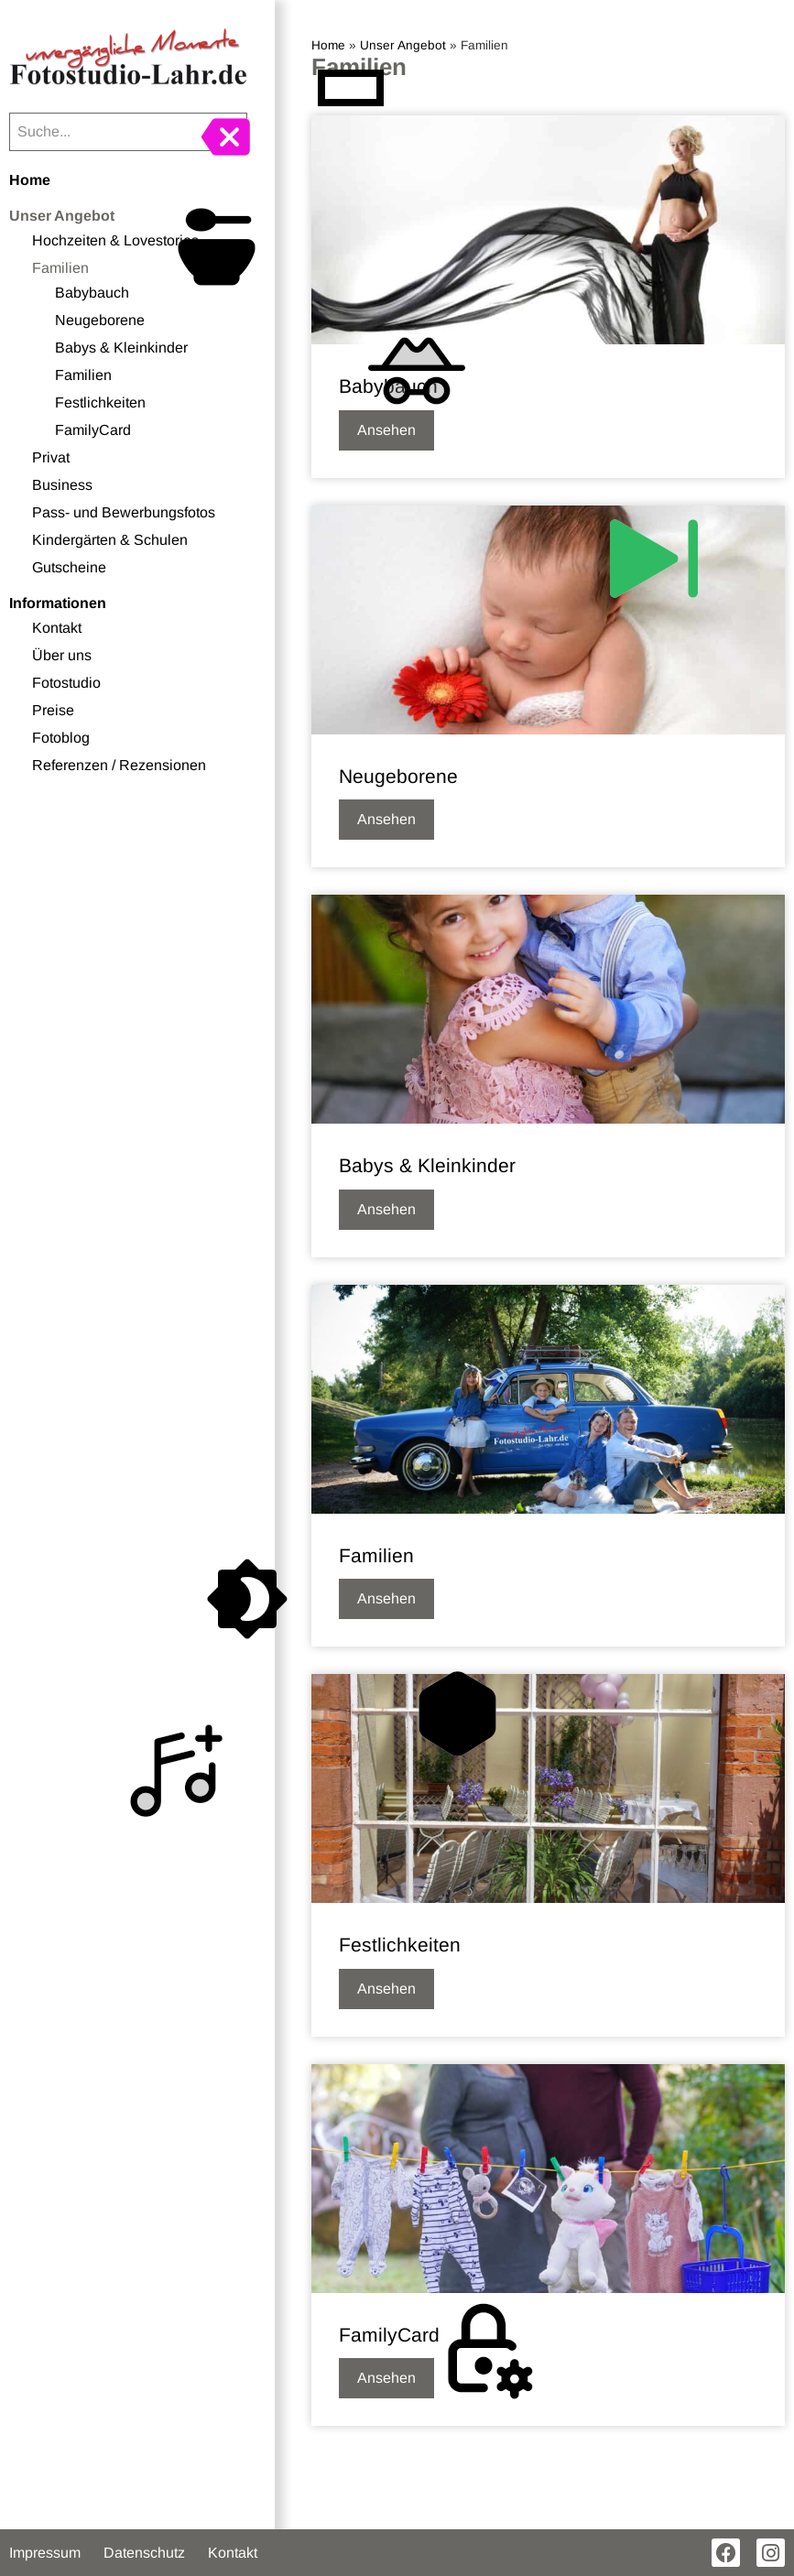 The image size is (794, 2576). Describe the element at coordinates (178, 1772) in the screenshot. I see `add a new song to your library` at that location.